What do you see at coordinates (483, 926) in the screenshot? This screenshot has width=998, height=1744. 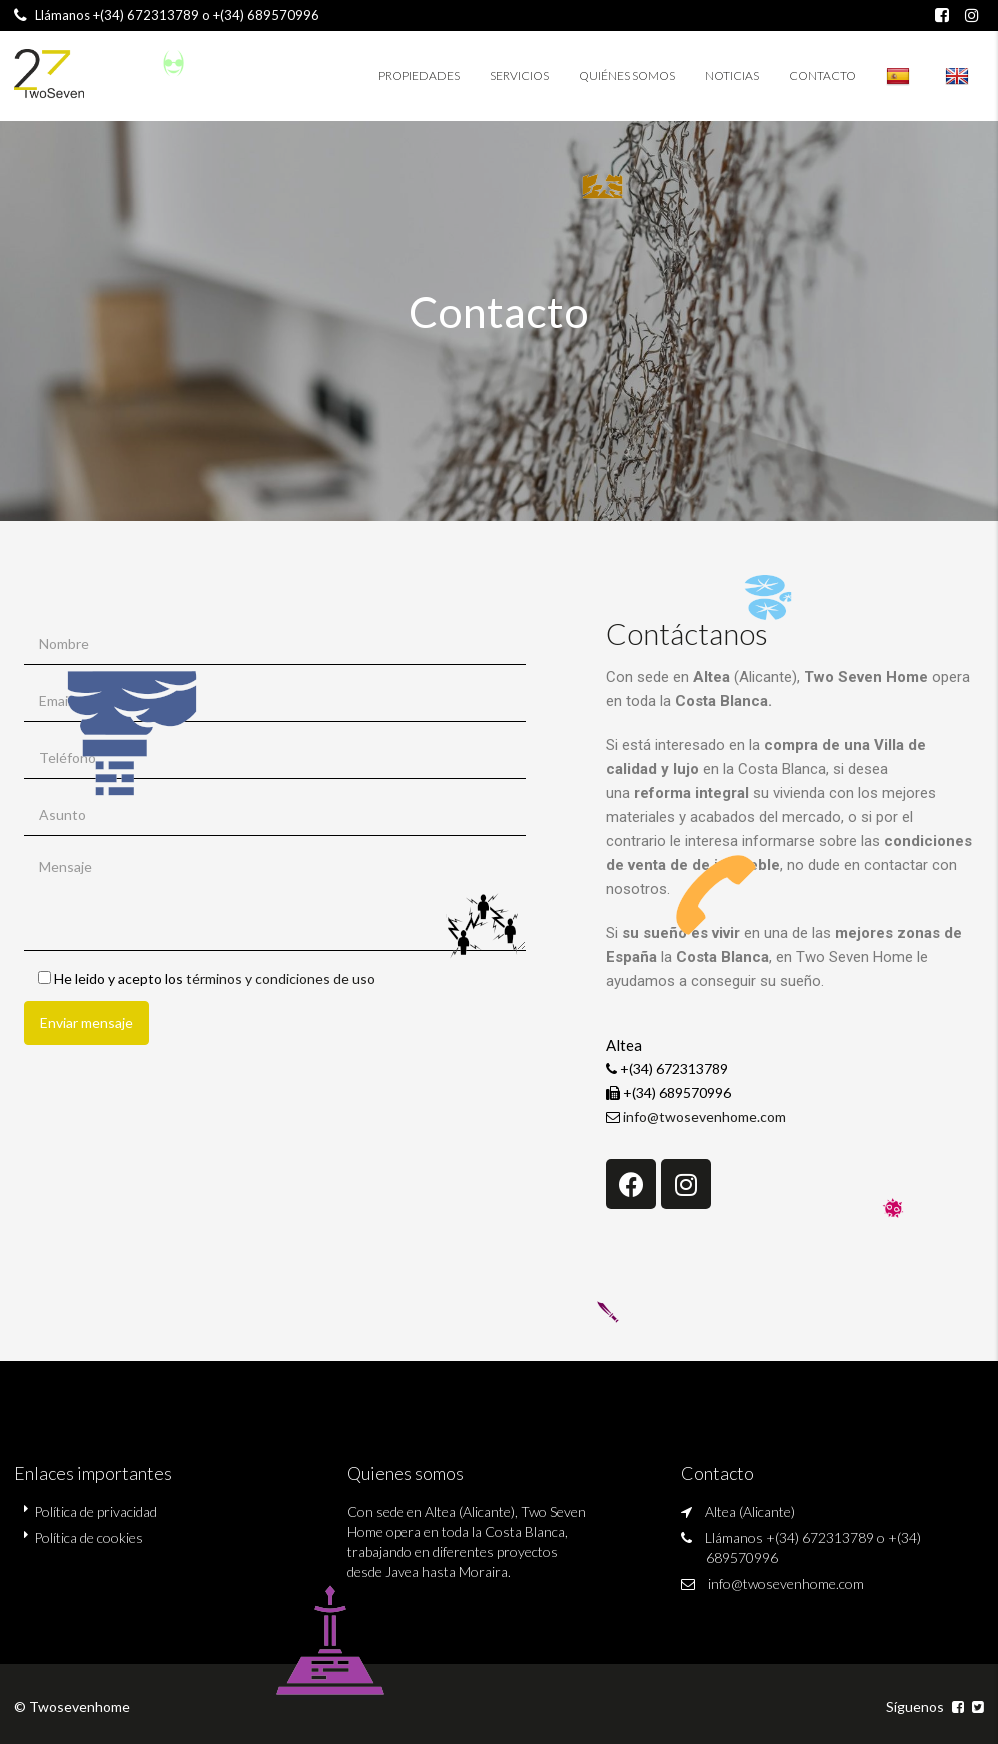 I see `activate chain lightning ability or spell` at bounding box center [483, 926].